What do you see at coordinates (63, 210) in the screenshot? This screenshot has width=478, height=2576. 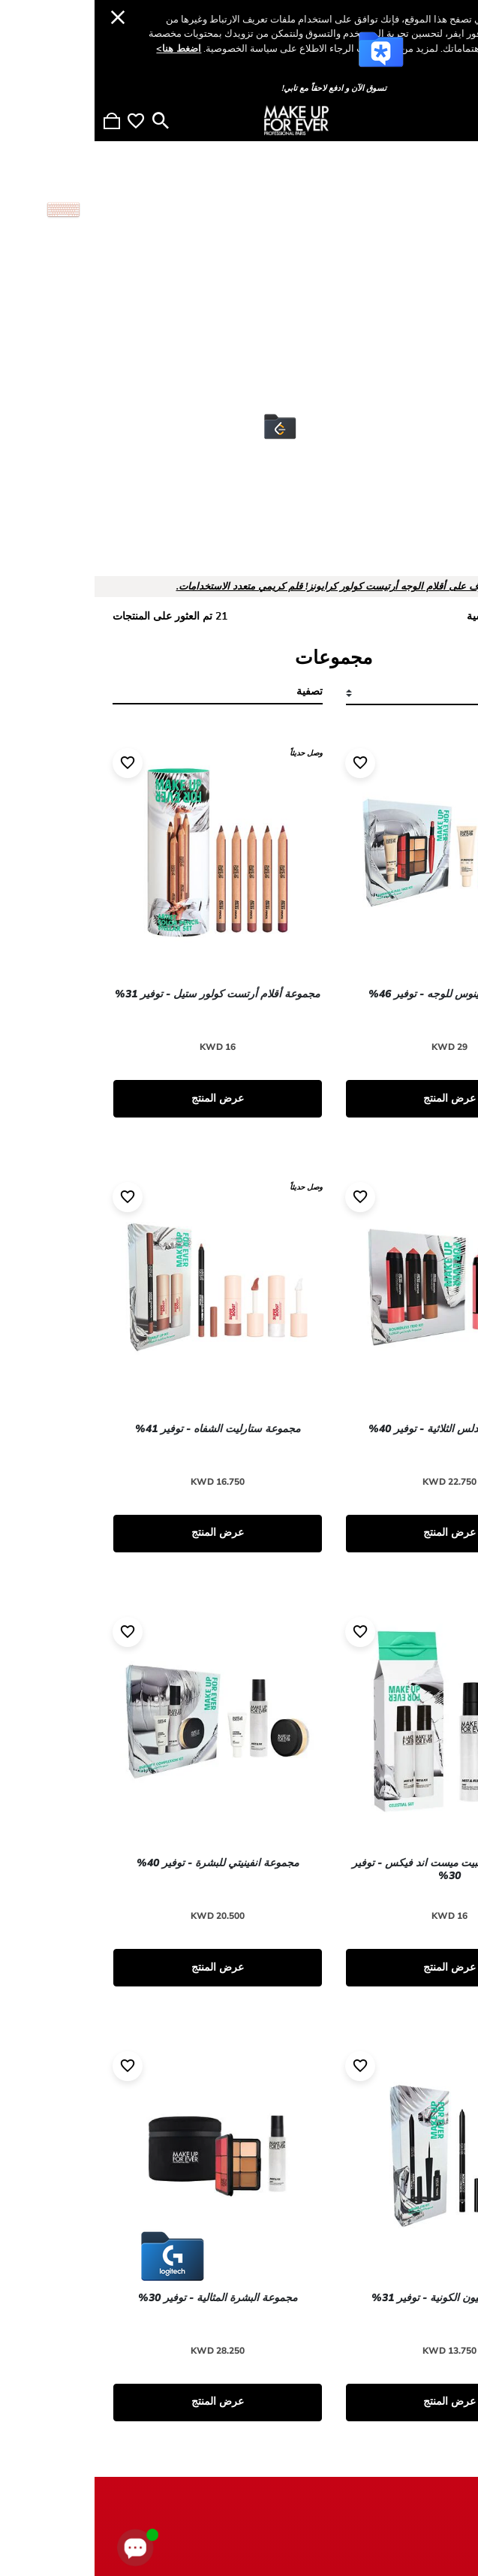 I see `bluetooth keyboard connected` at bounding box center [63, 210].